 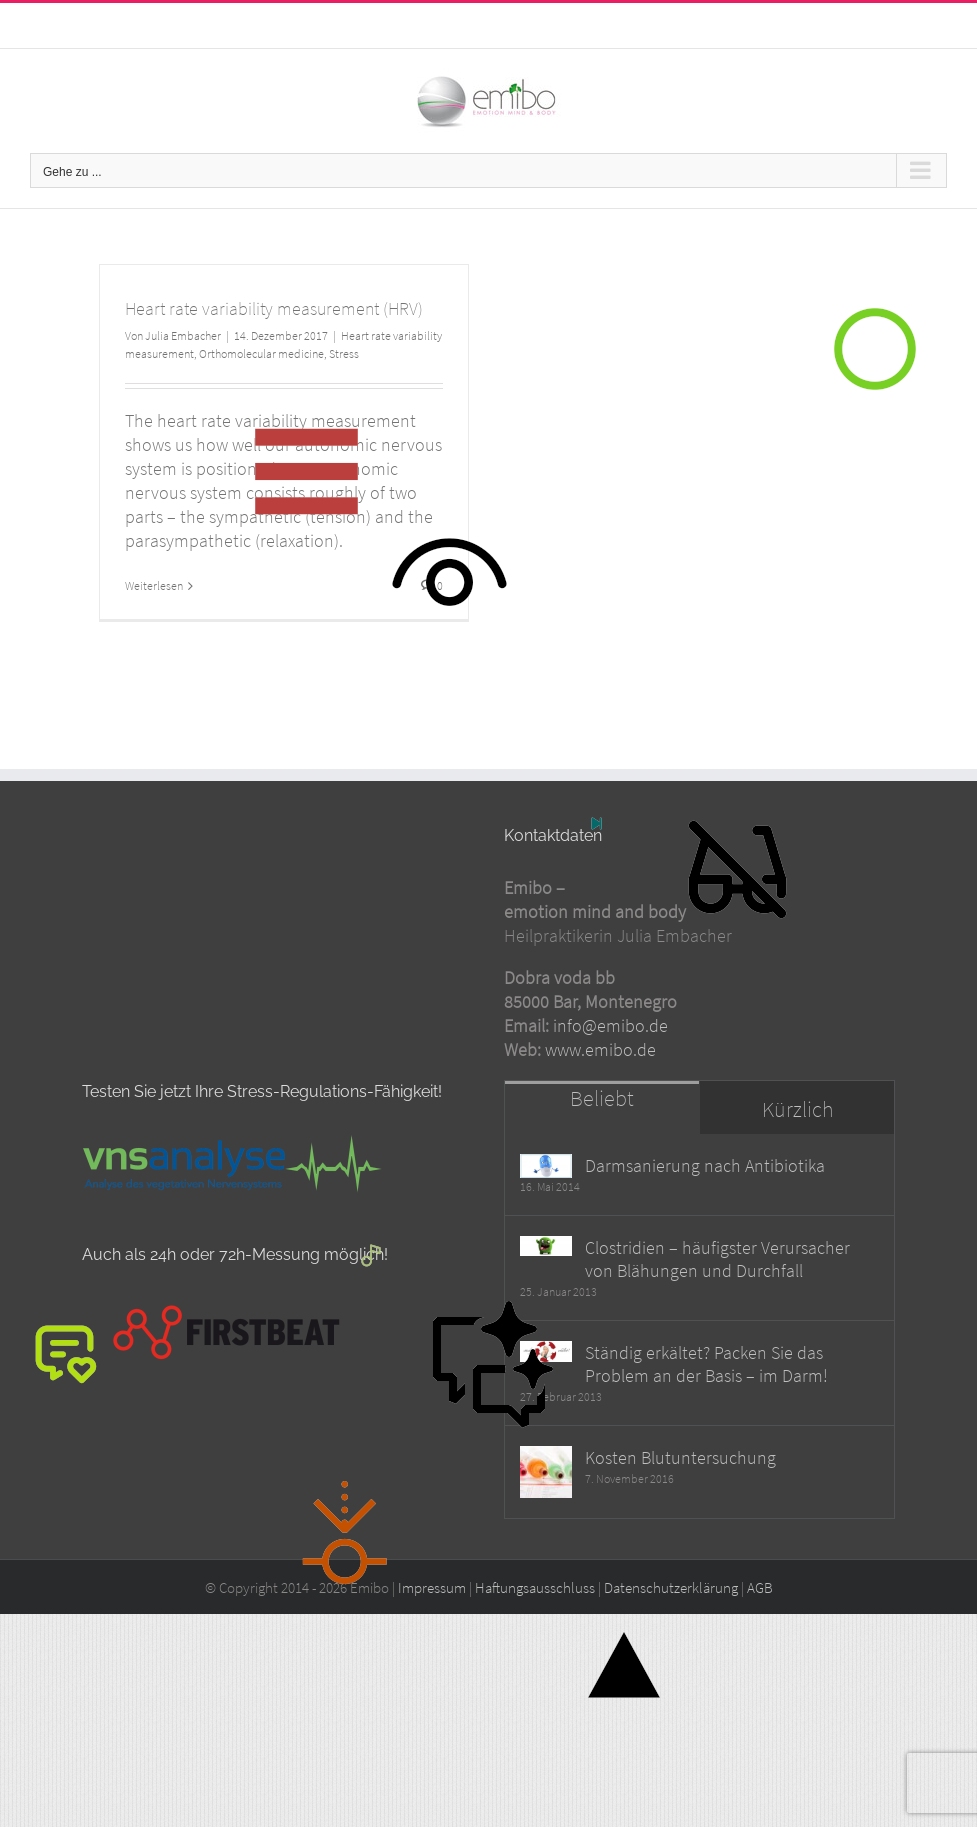 I want to click on toggle visibility of a file or element, so click(x=449, y=576).